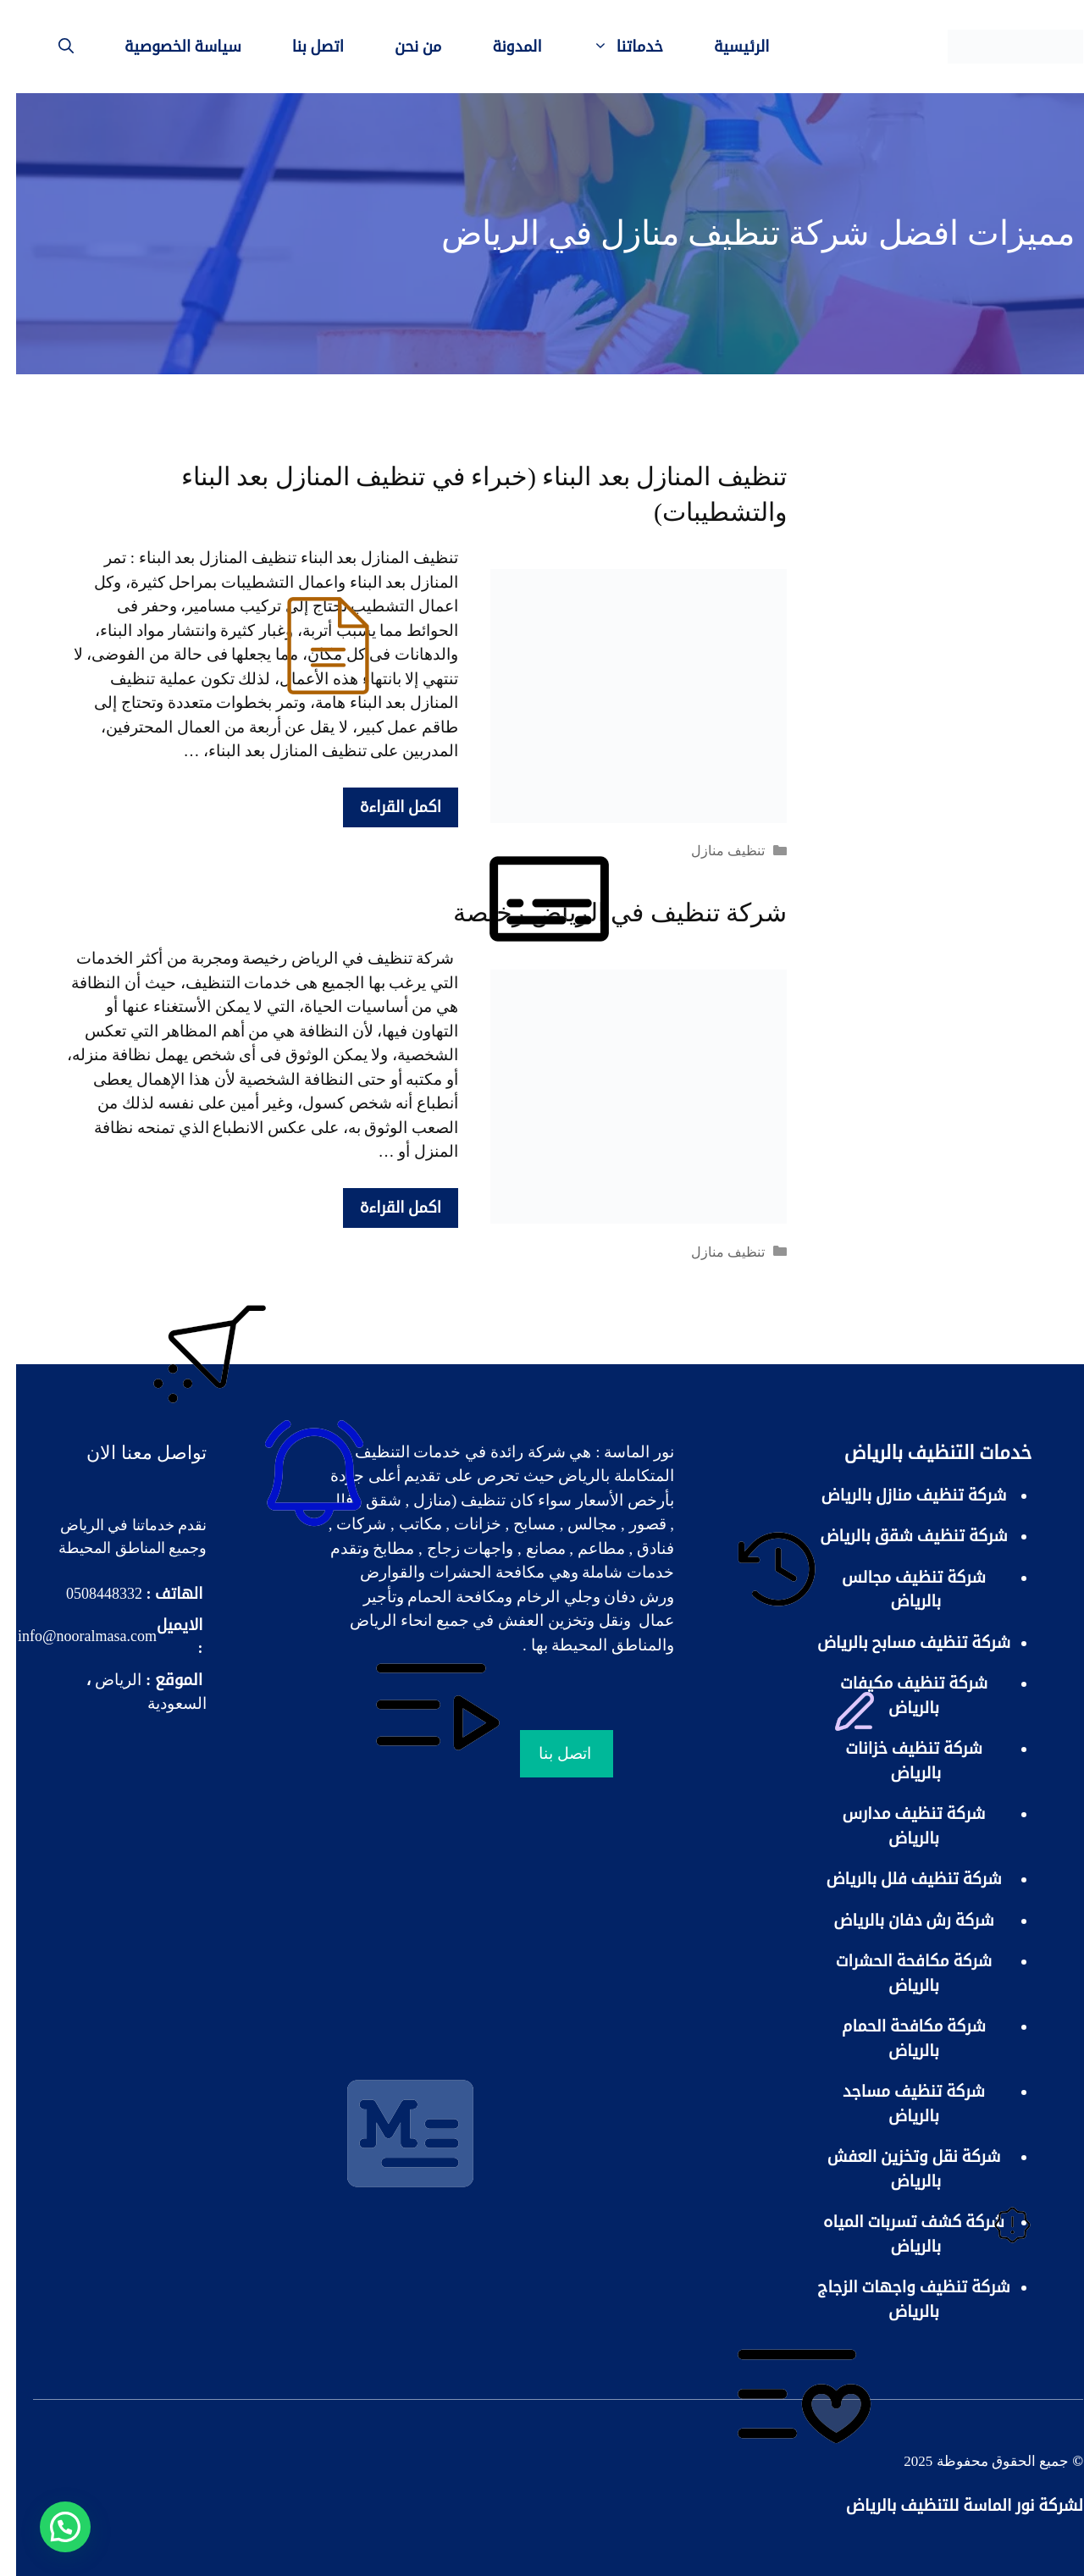 The width and height of the screenshot is (1084, 2576). Describe the element at coordinates (328, 645) in the screenshot. I see `view document or text file` at that location.